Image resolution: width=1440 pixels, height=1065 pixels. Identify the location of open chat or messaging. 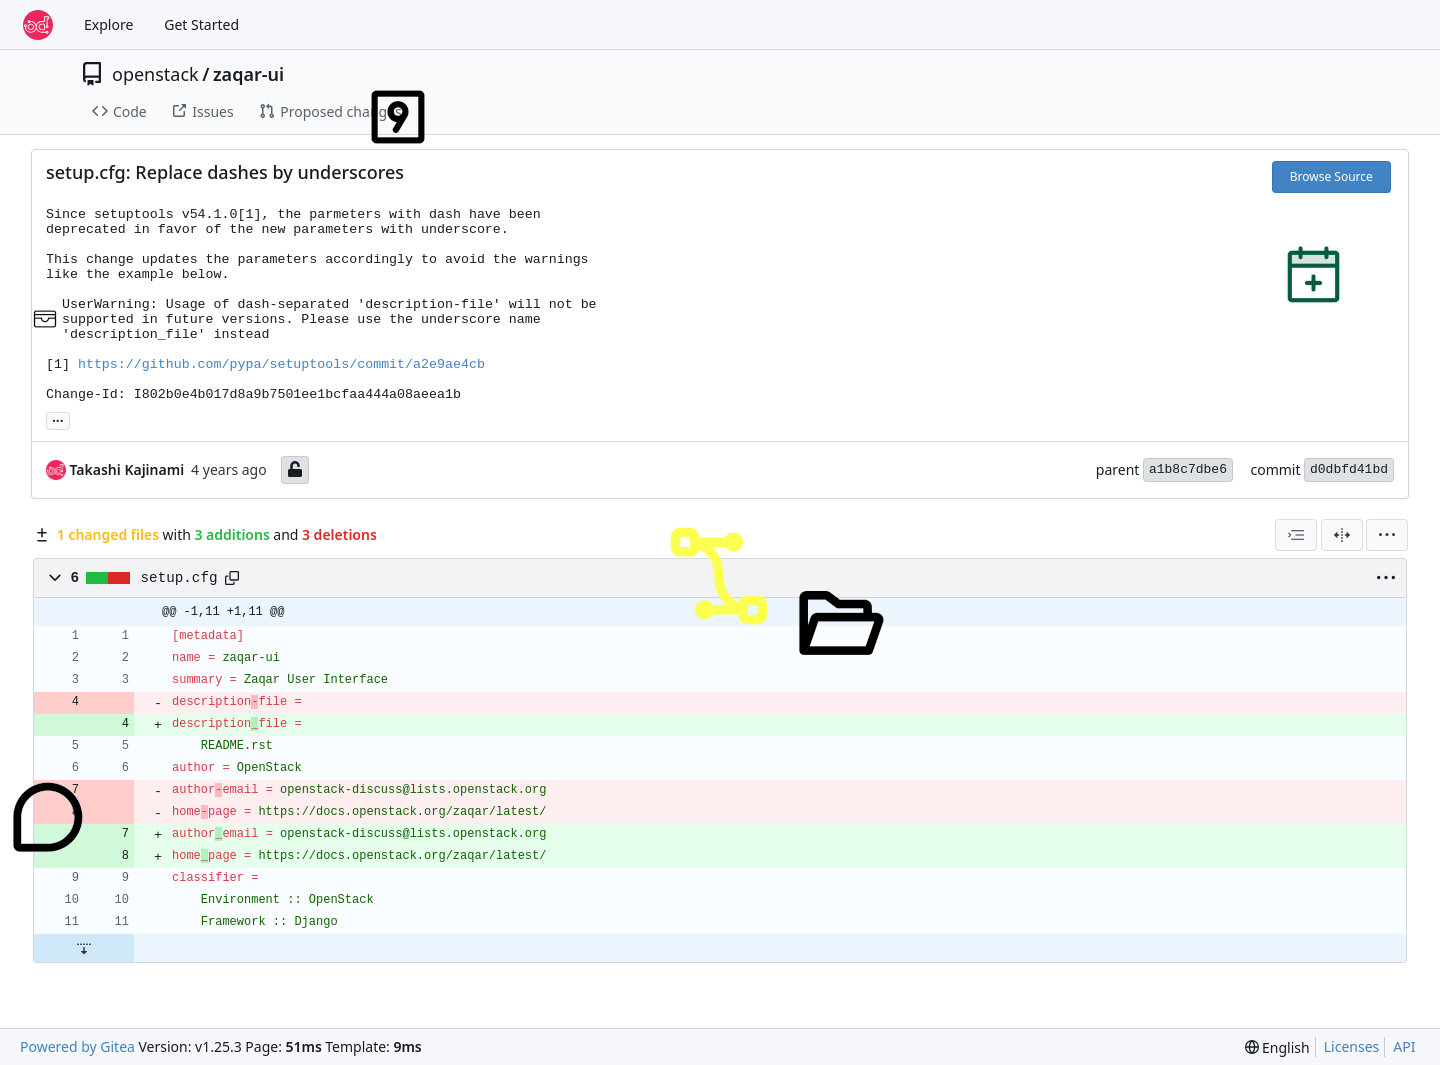
(46, 818).